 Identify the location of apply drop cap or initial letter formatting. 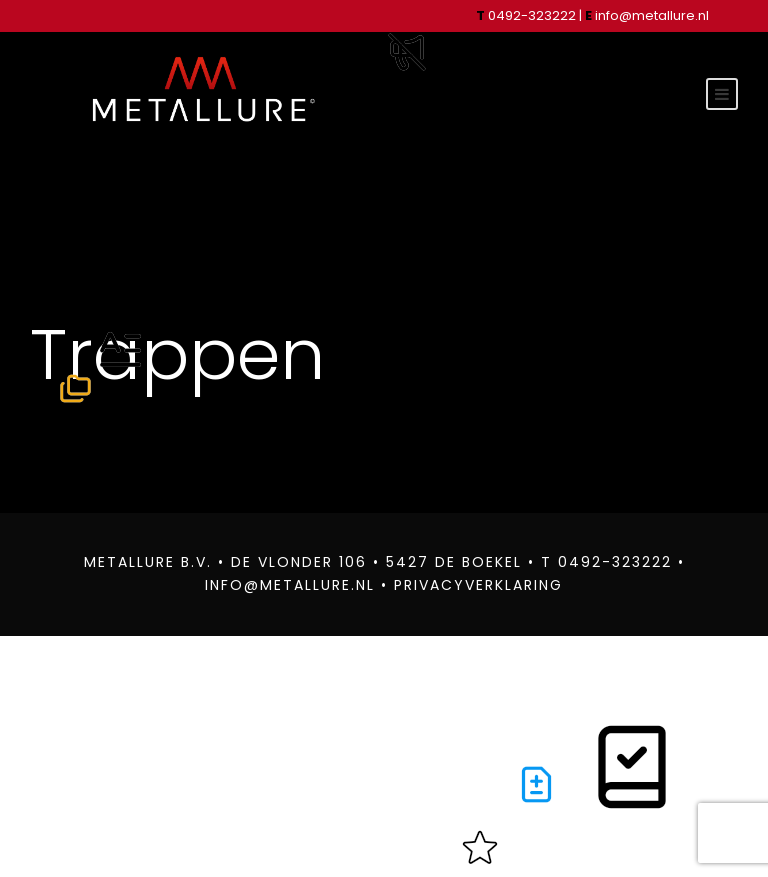
(120, 350).